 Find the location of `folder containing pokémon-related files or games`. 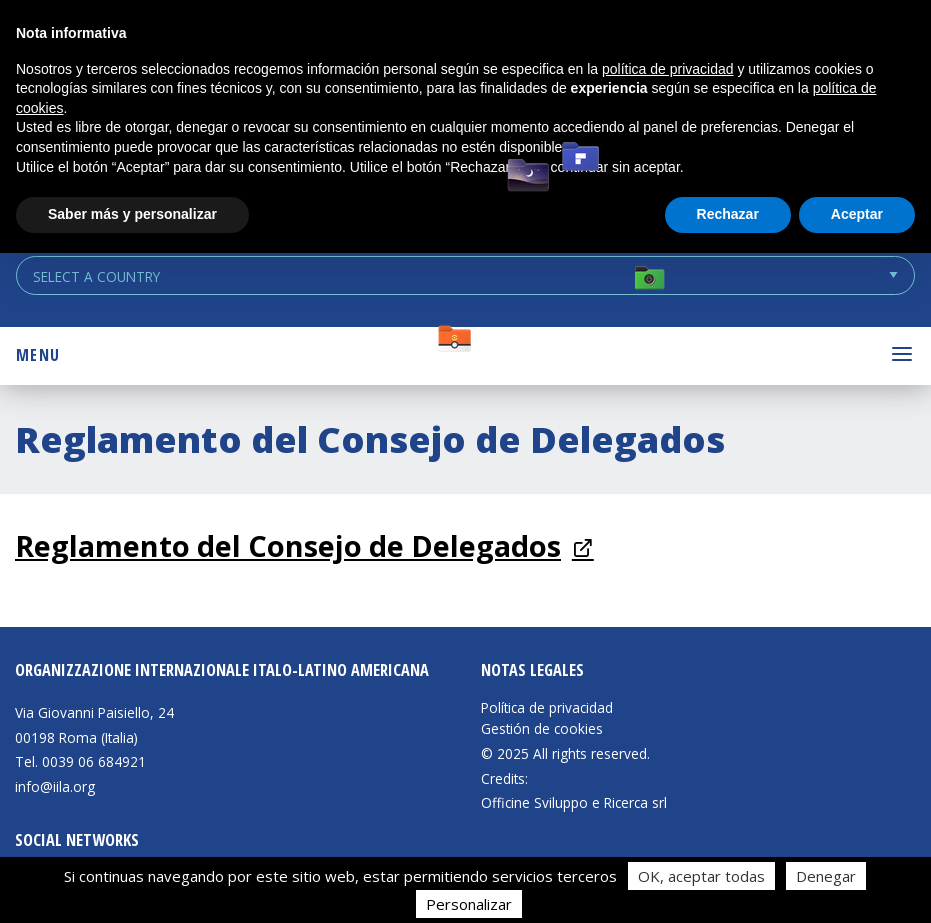

folder containing pokémon-related files or games is located at coordinates (454, 339).